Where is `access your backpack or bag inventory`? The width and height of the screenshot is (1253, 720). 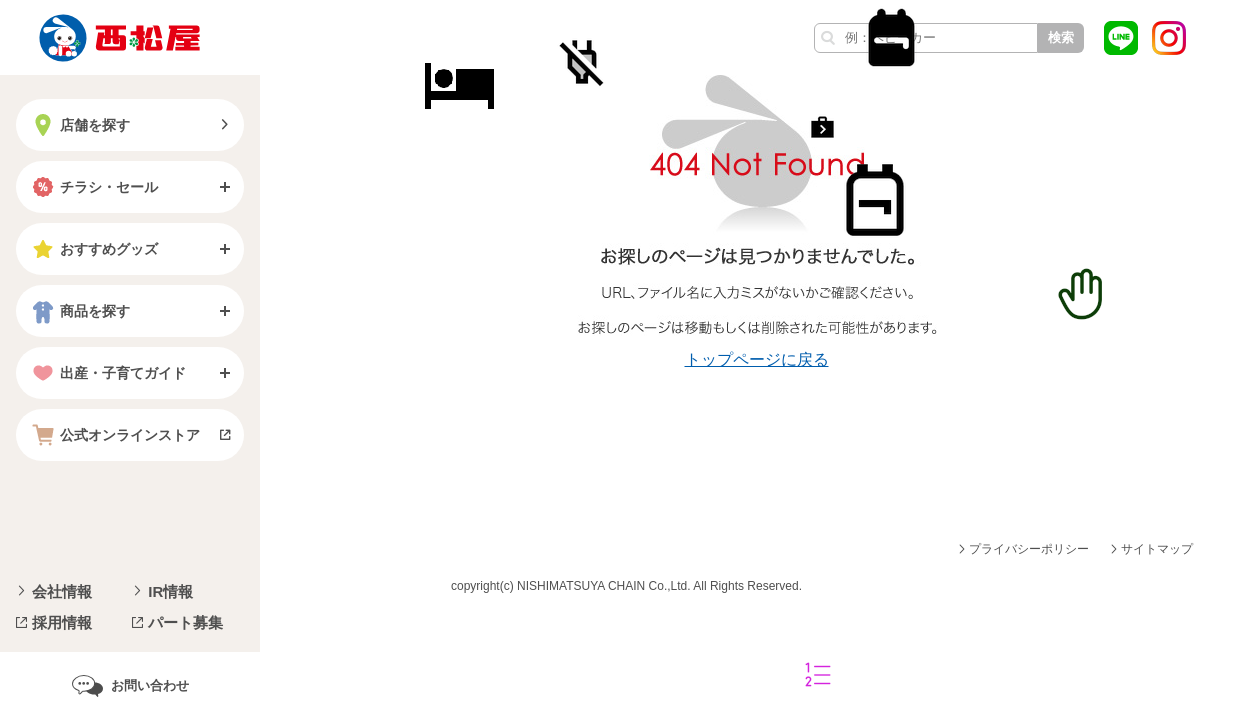 access your backpack or bag inventory is located at coordinates (891, 37).